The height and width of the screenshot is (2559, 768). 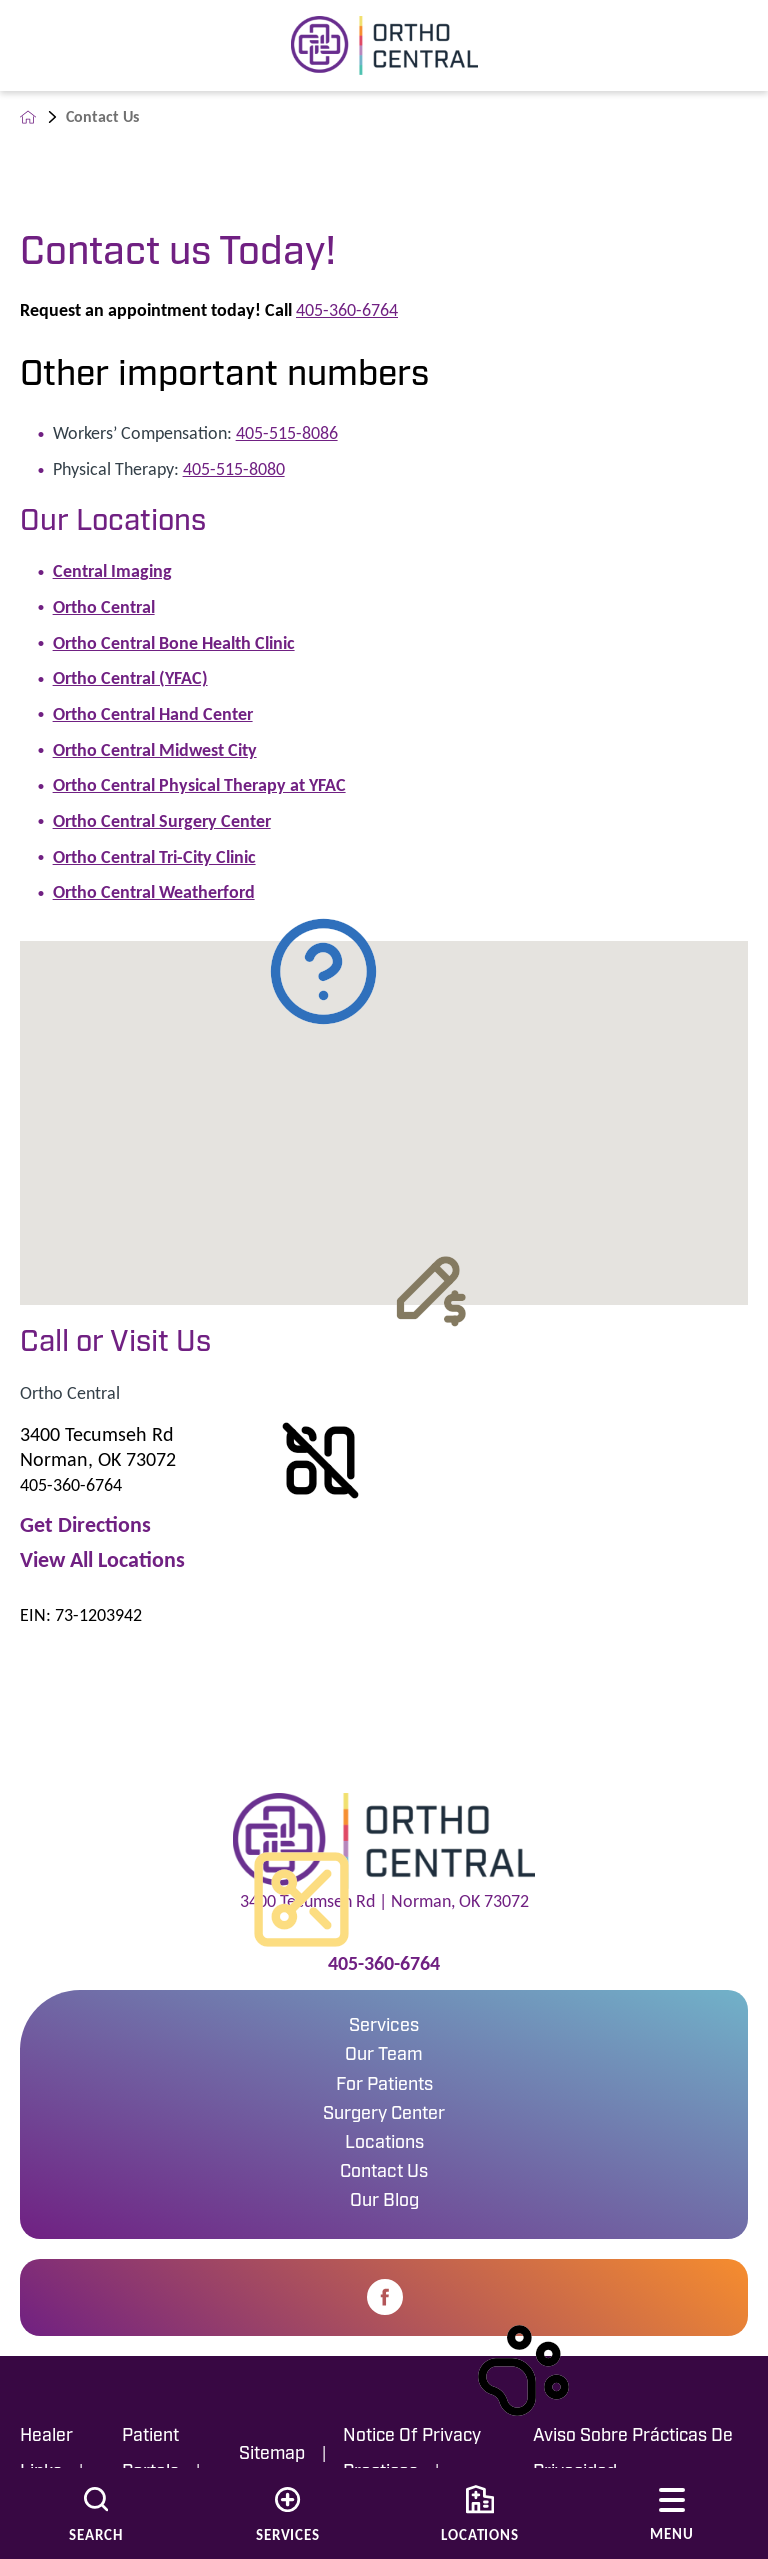 What do you see at coordinates (320, 1460) in the screenshot?
I see `disable layout view` at bounding box center [320, 1460].